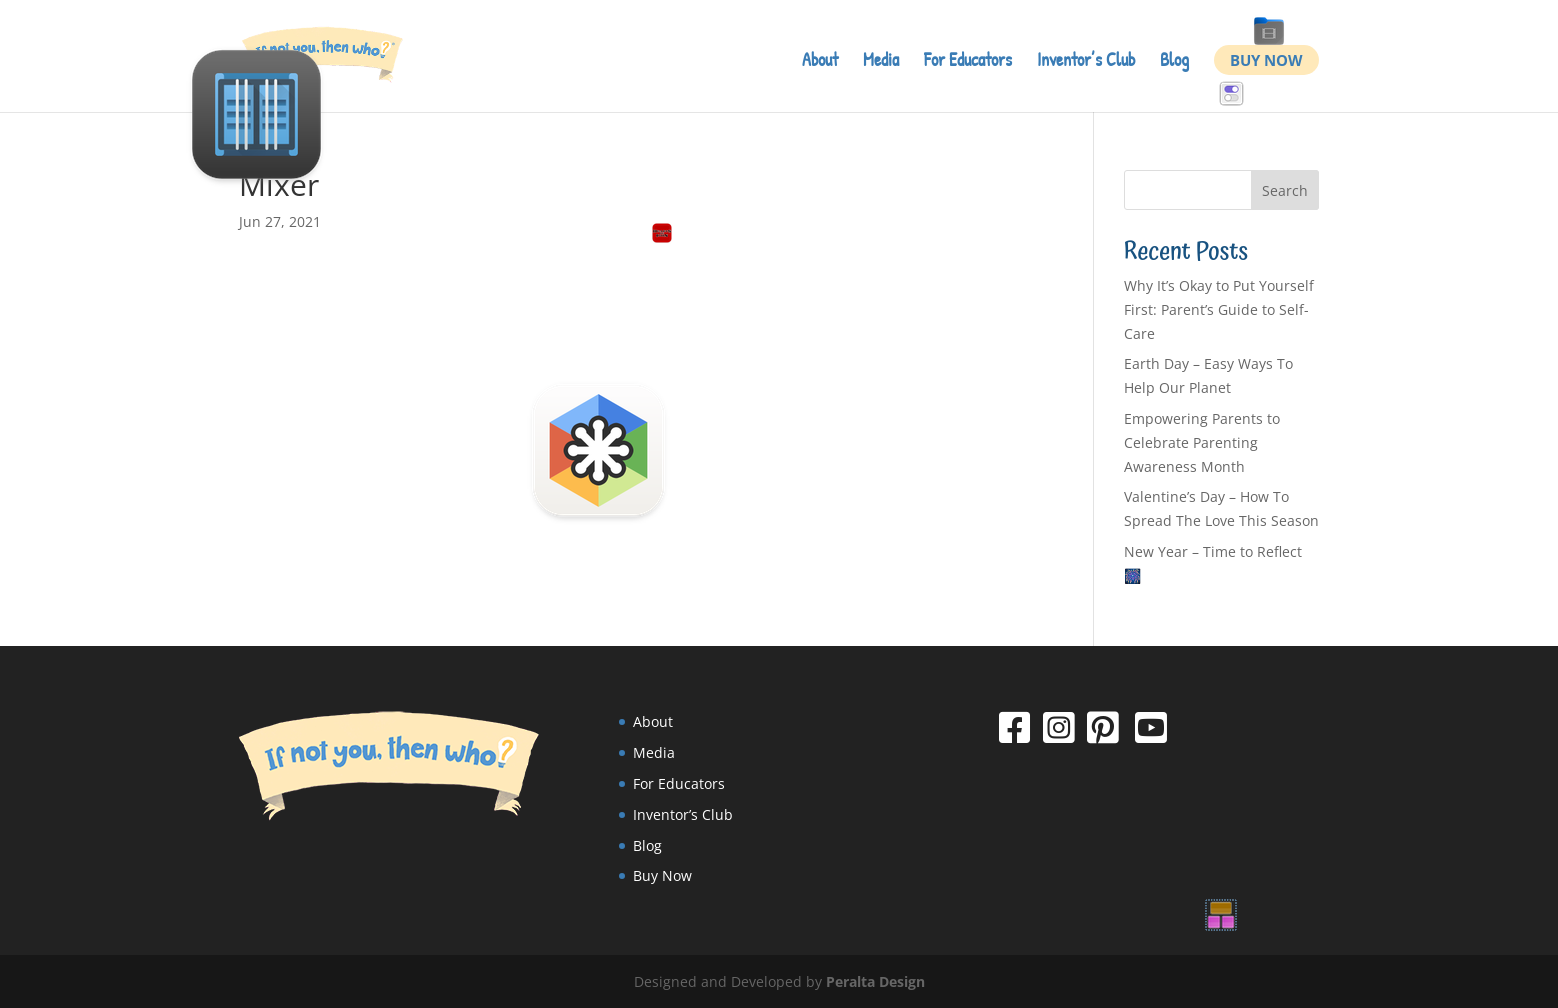 The height and width of the screenshot is (1008, 1558). I want to click on open your videos folder, so click(1269, 31).